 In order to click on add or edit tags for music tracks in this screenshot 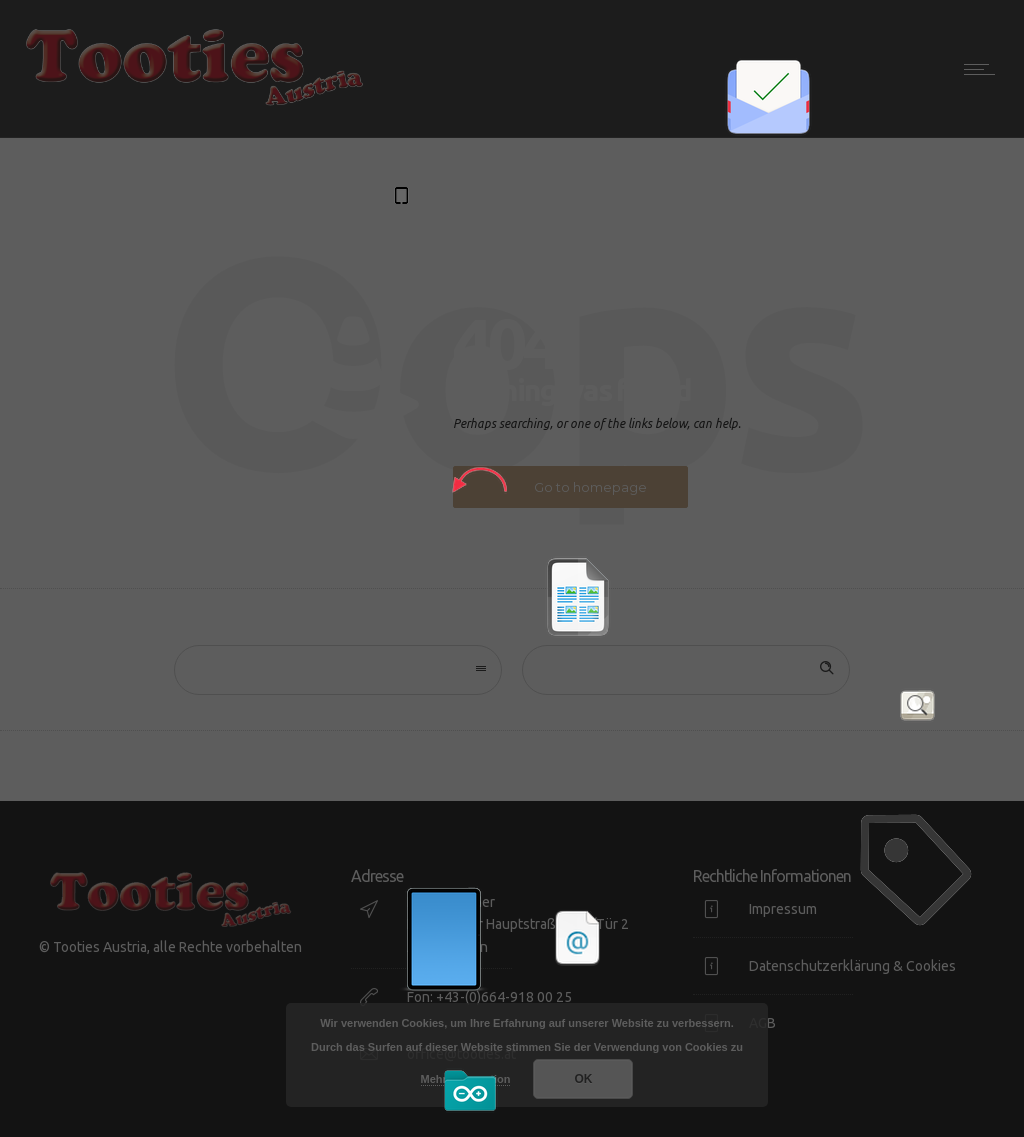, I will do `click(916, 870)`.